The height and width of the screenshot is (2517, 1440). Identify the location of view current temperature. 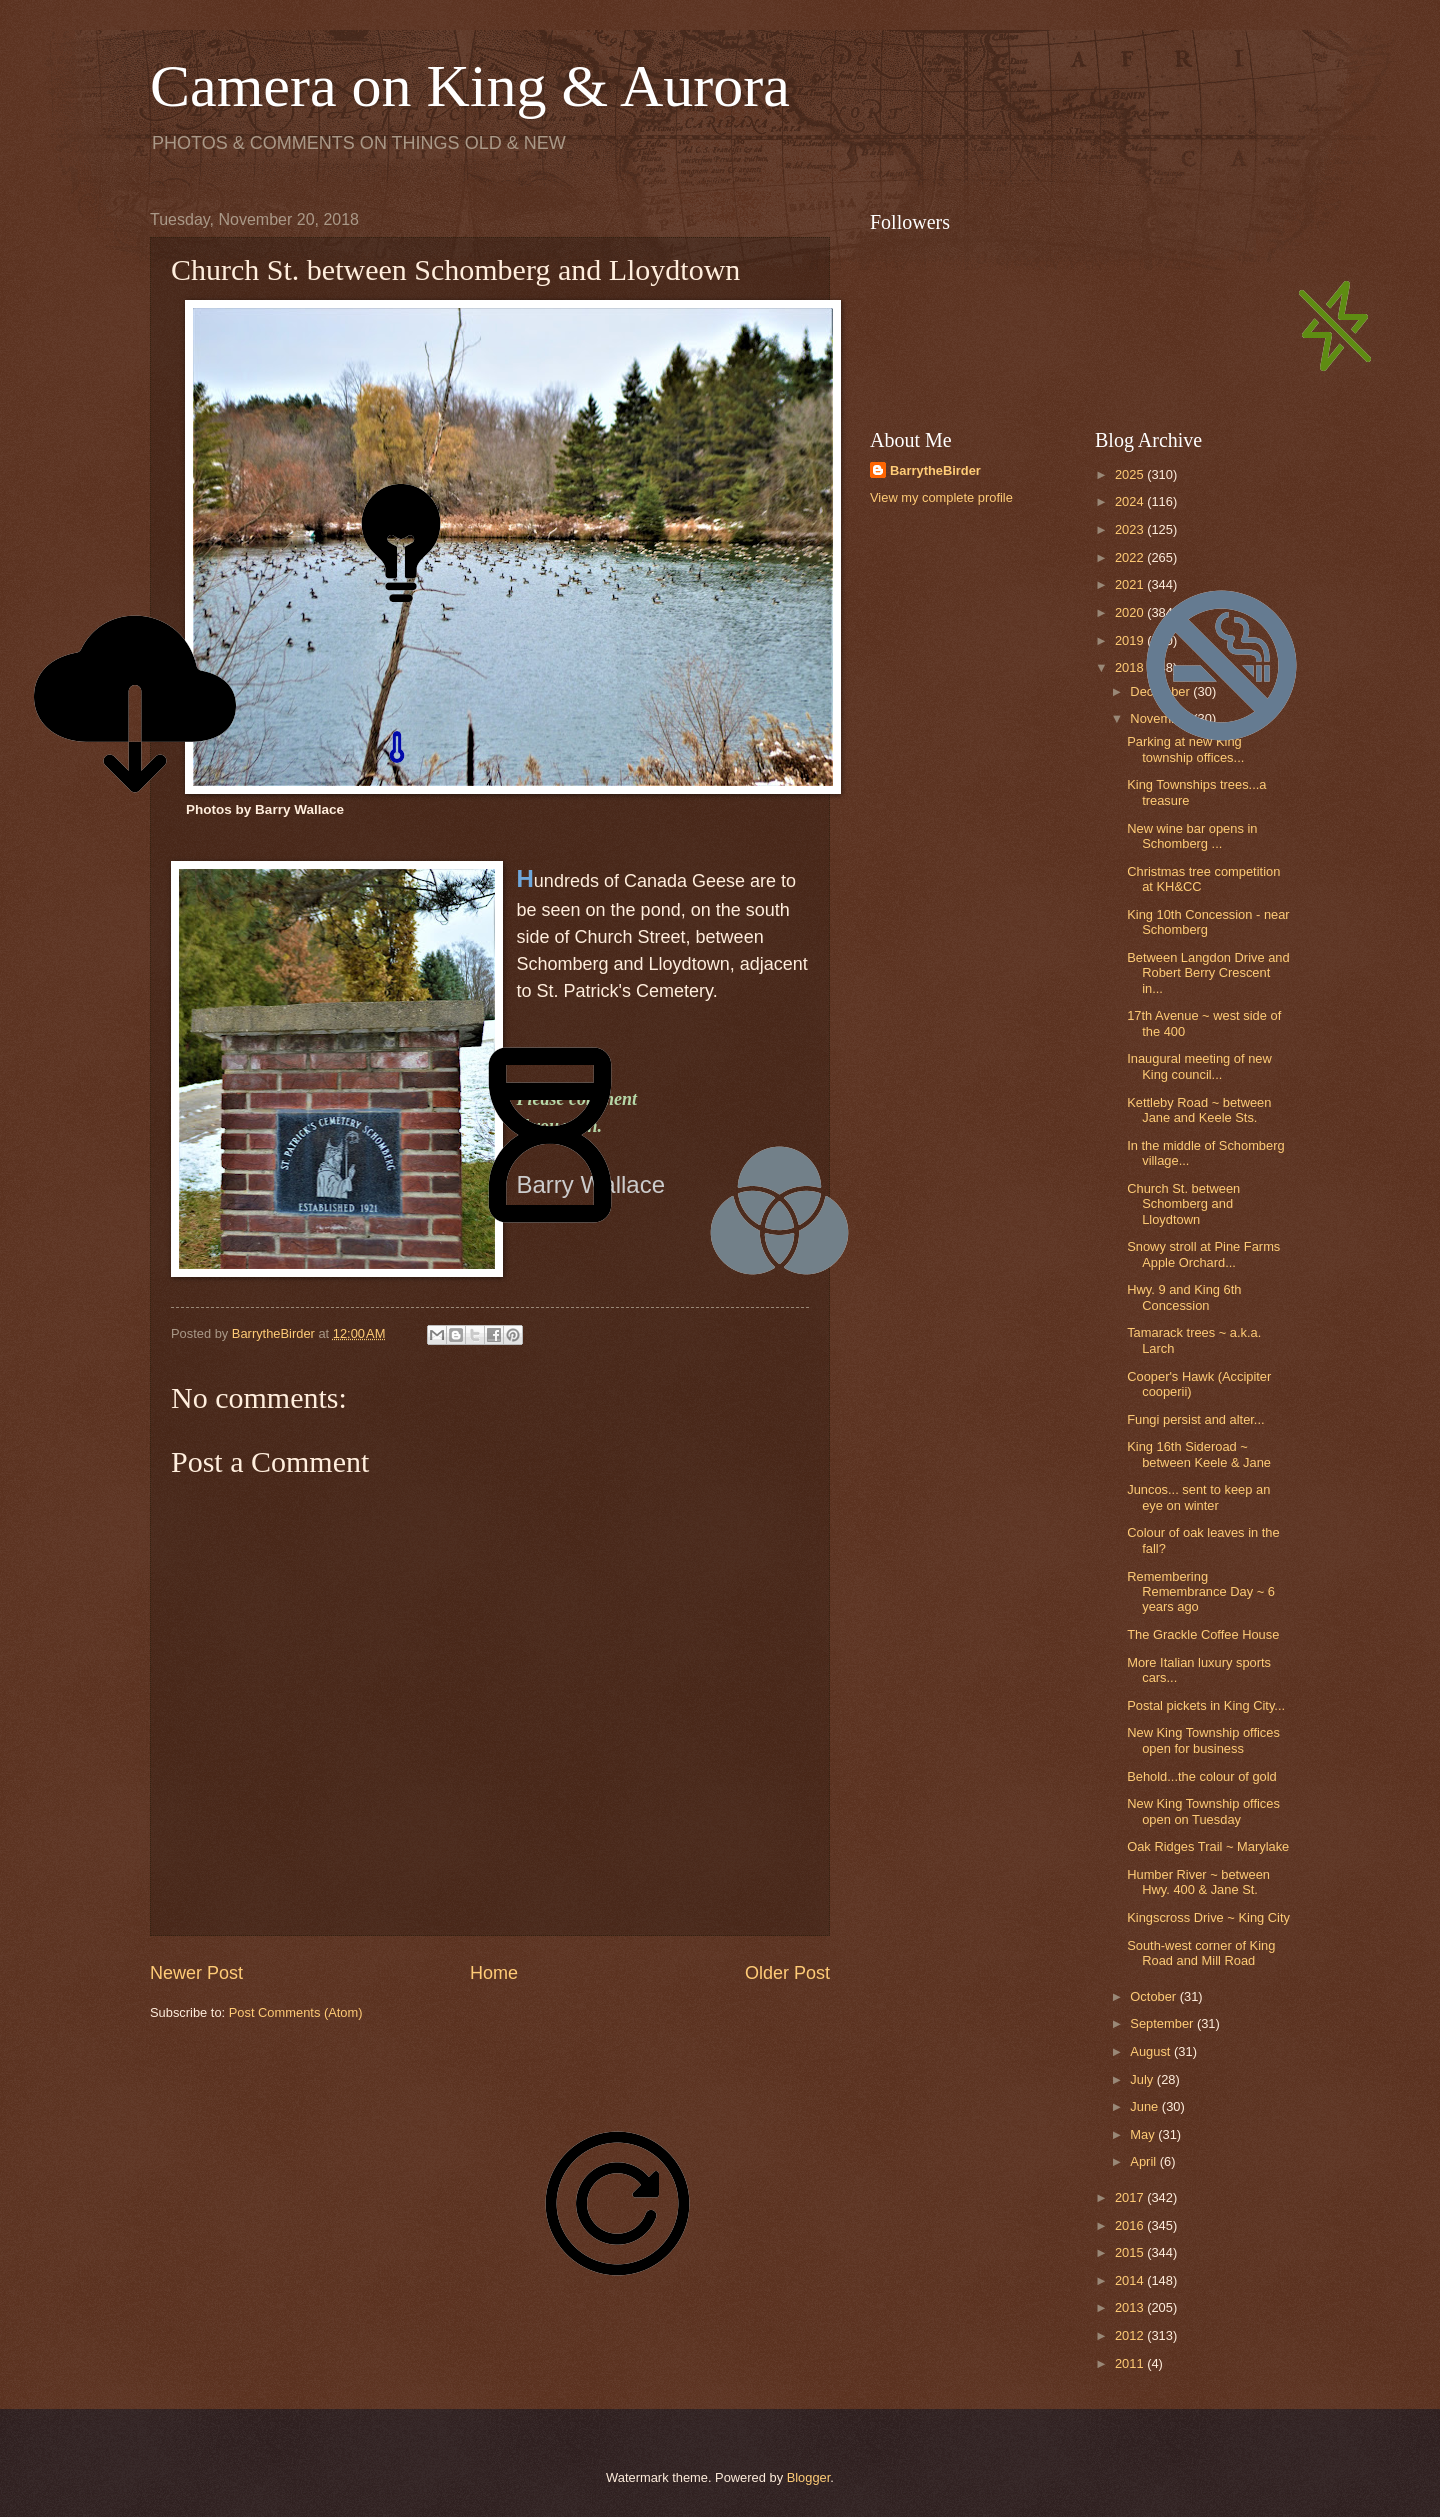
(397, 747).